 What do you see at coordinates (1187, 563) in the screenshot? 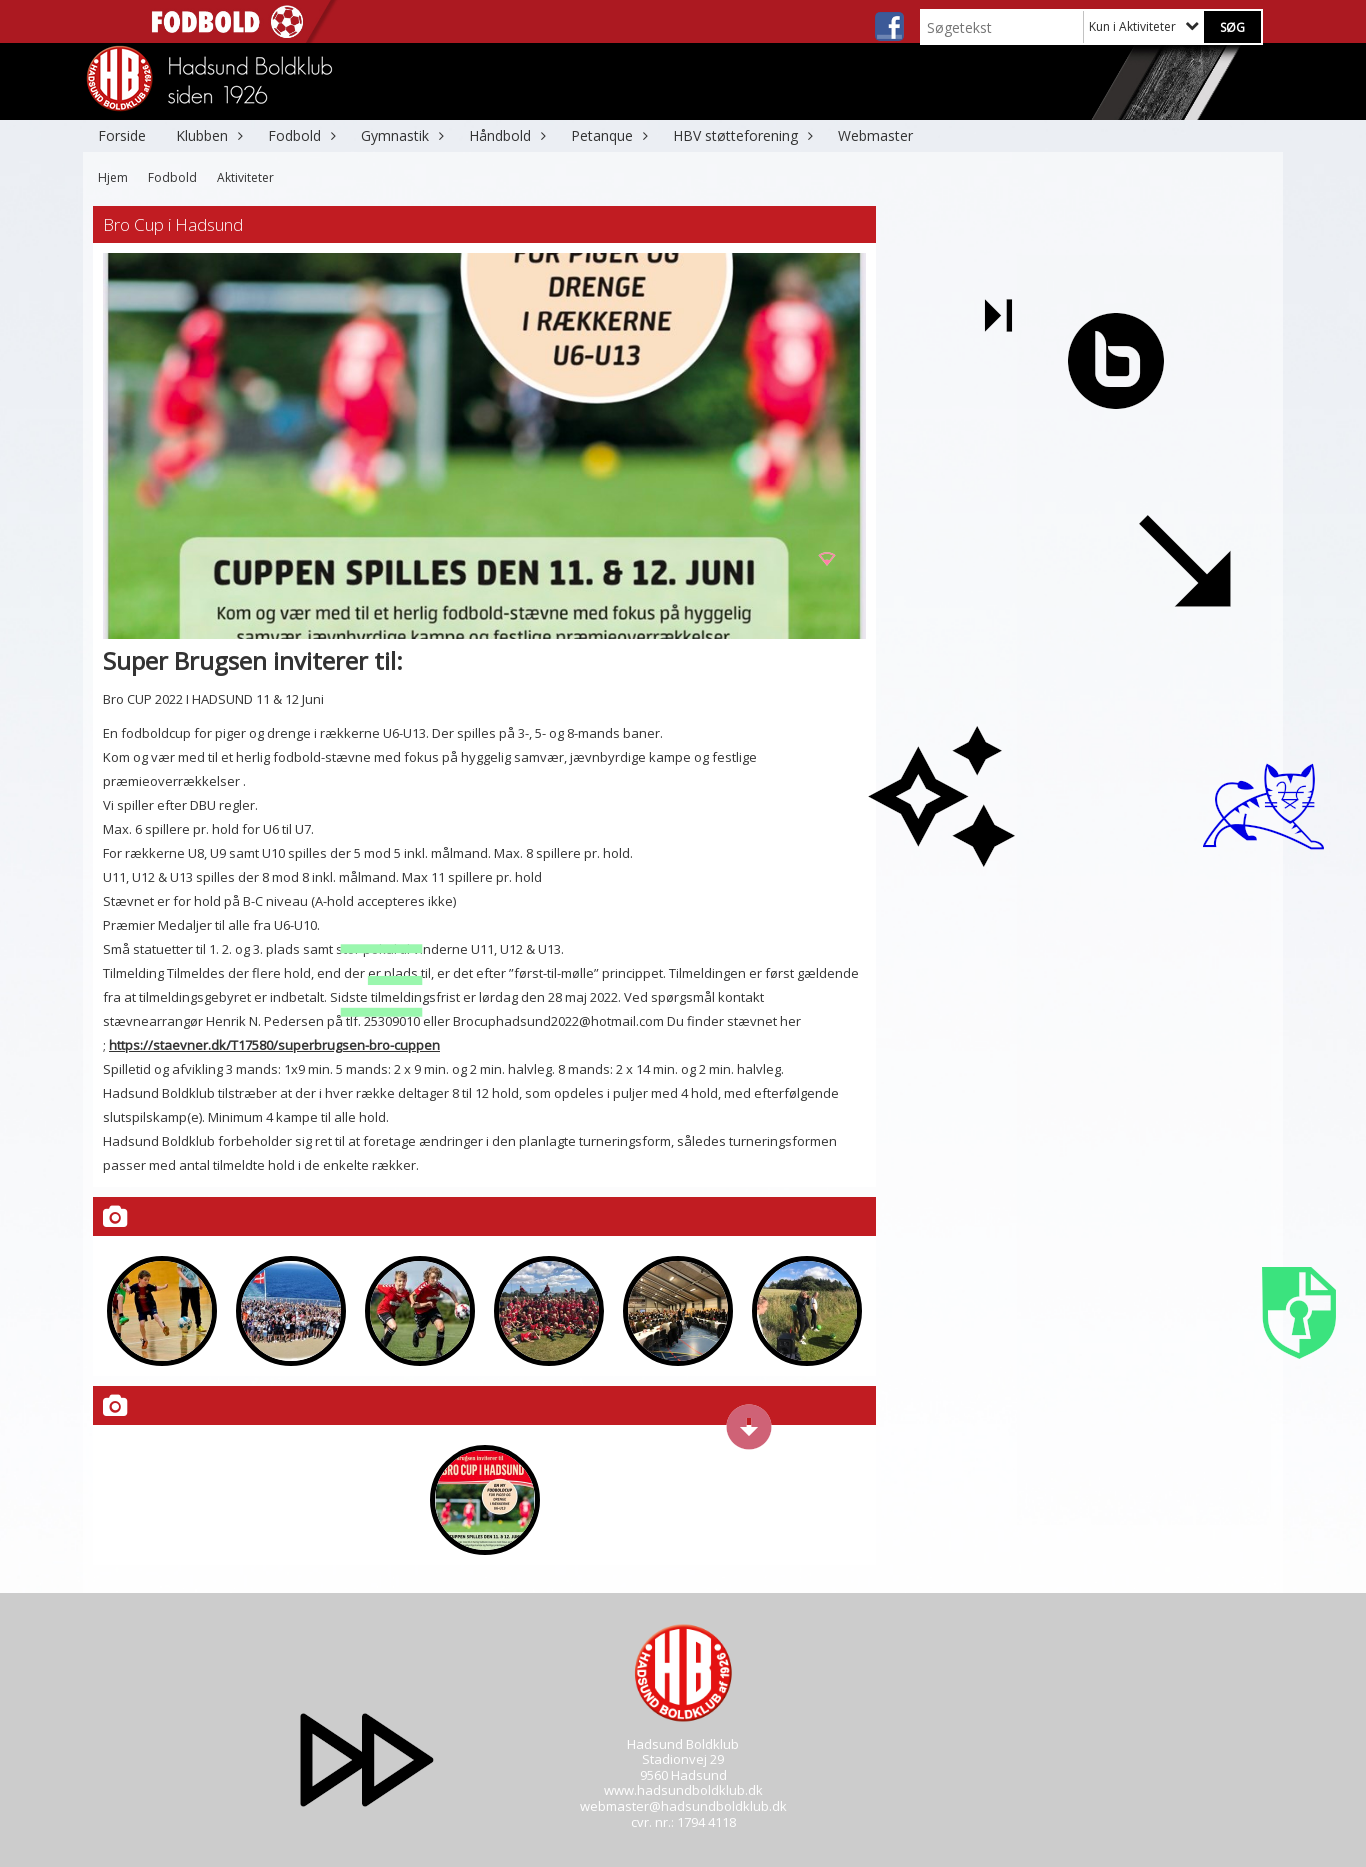
I see `navigate to the next section below` at bounding box center [1187, 563].